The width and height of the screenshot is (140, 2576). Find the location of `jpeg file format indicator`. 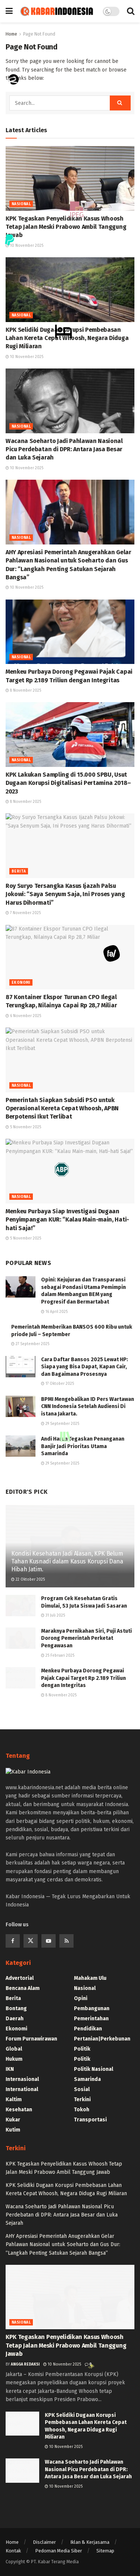

jpeg file format indicator is located at coordinates (76, 209).